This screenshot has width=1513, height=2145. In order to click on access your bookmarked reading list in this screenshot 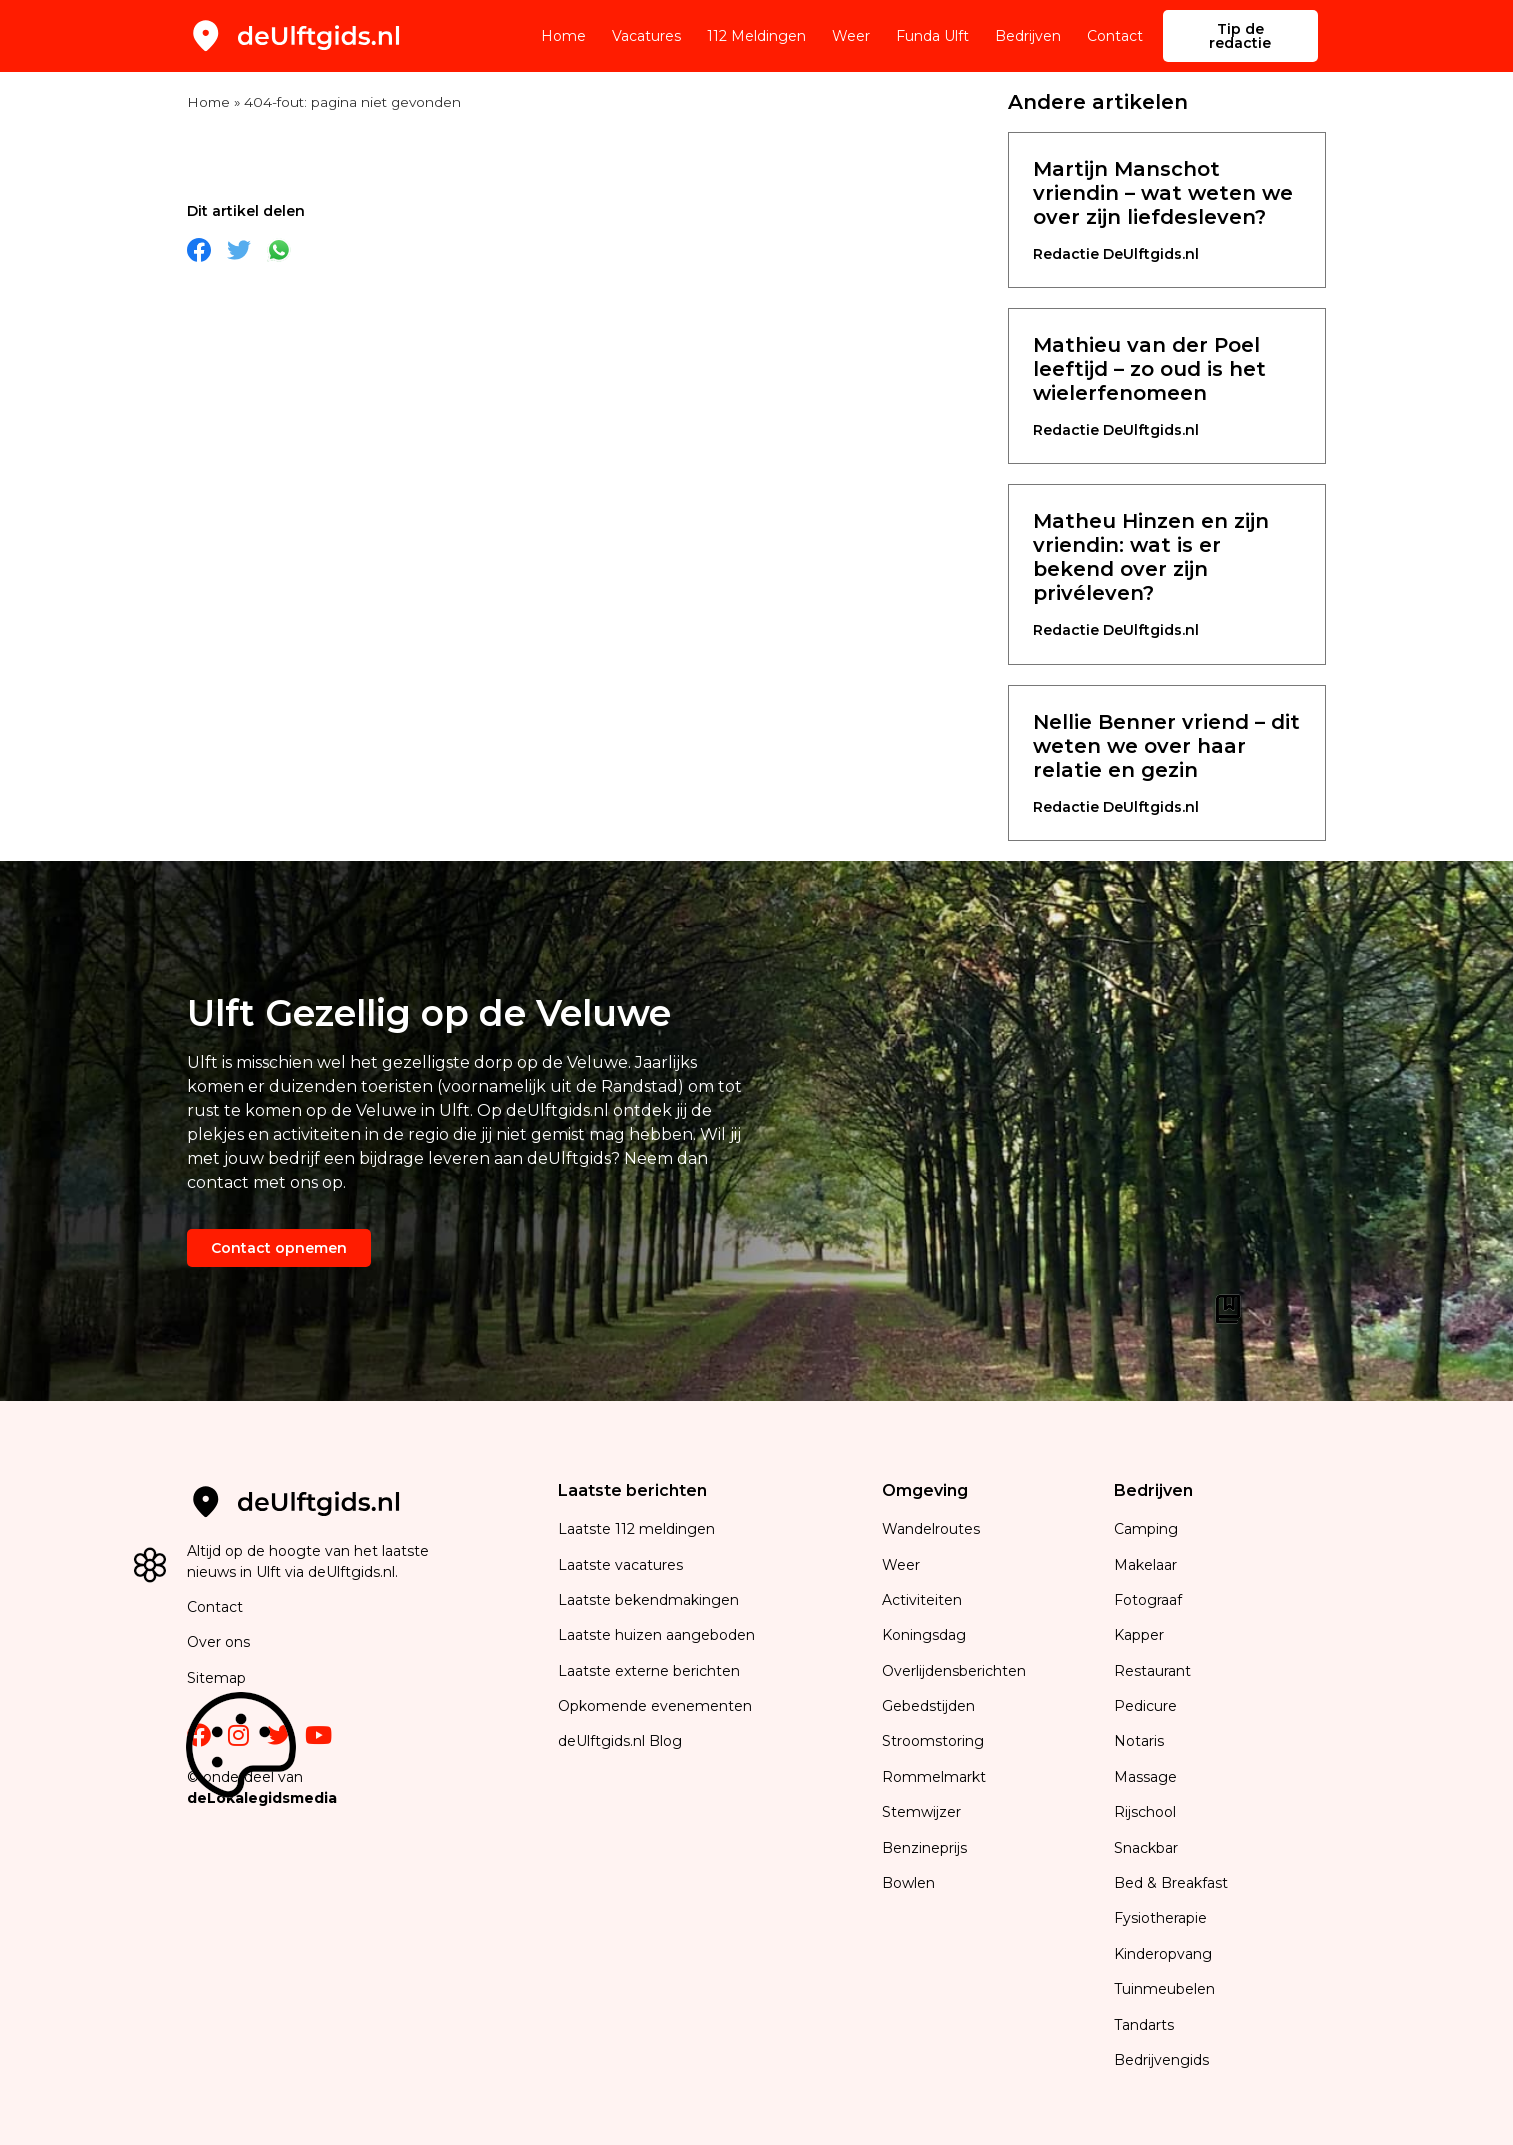, I will do `click(1228, 1309)`.